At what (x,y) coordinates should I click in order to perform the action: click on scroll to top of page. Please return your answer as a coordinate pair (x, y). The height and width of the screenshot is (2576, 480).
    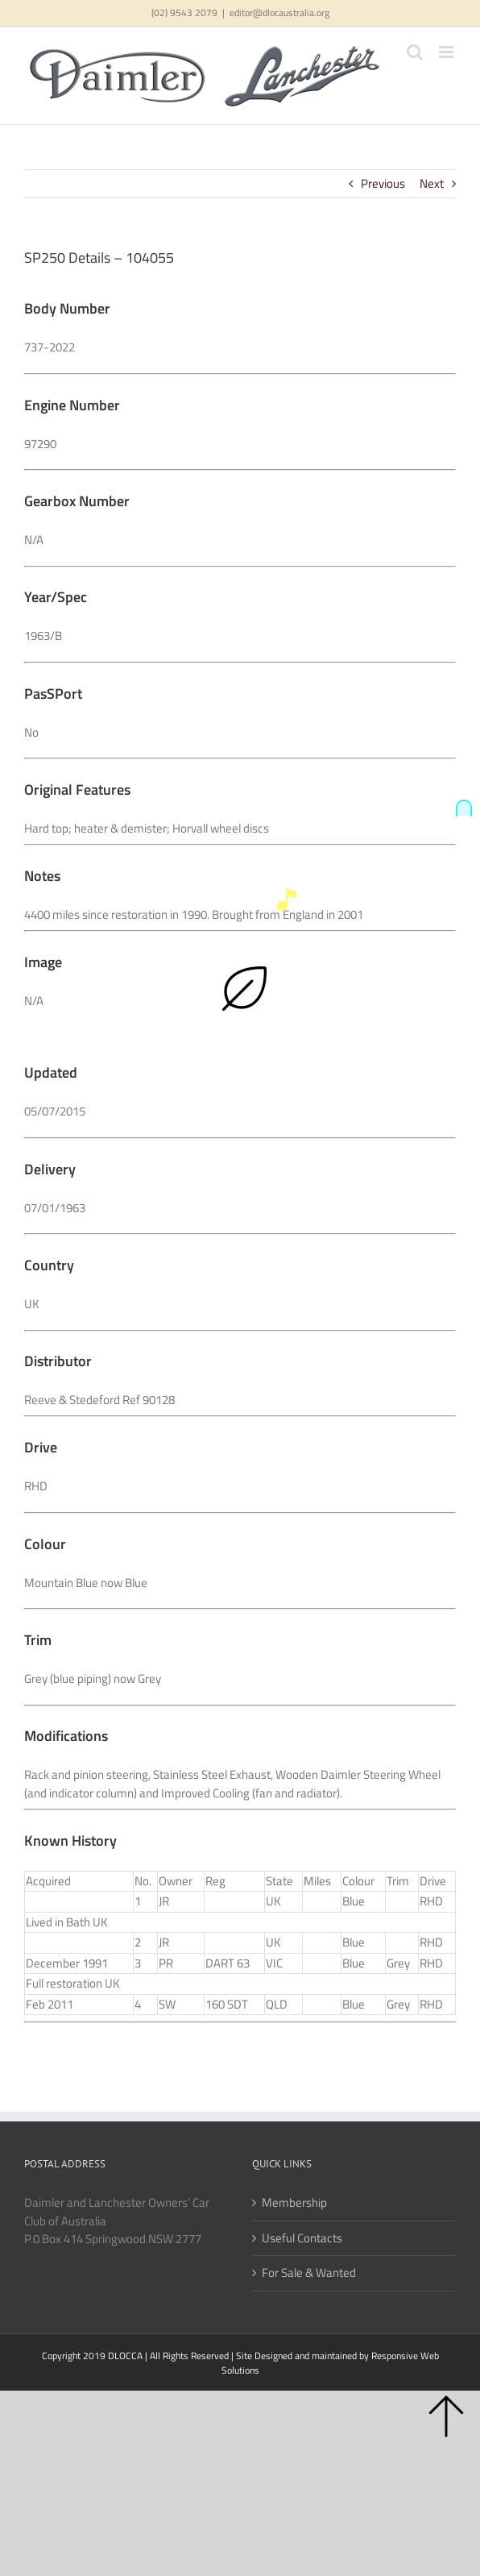
    Looking at the image, I should click on (446, 2416).